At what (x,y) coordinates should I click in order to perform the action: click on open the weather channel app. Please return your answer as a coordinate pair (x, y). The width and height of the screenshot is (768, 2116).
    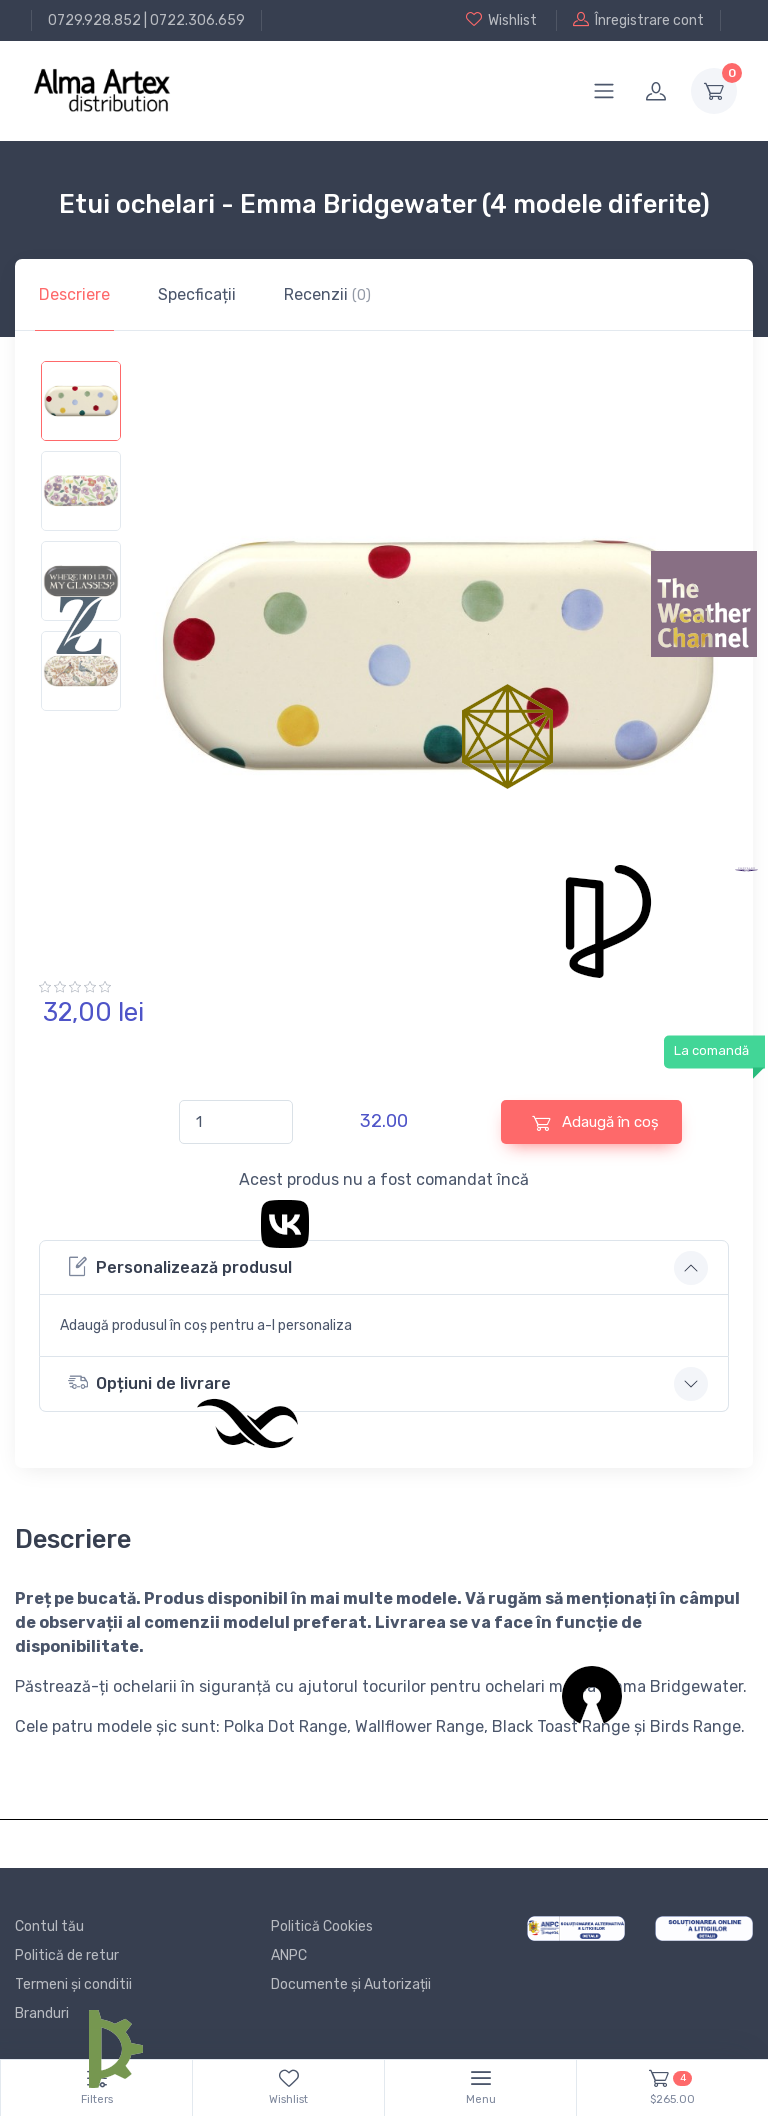
    Looking at the image, I should click on (704, 604).